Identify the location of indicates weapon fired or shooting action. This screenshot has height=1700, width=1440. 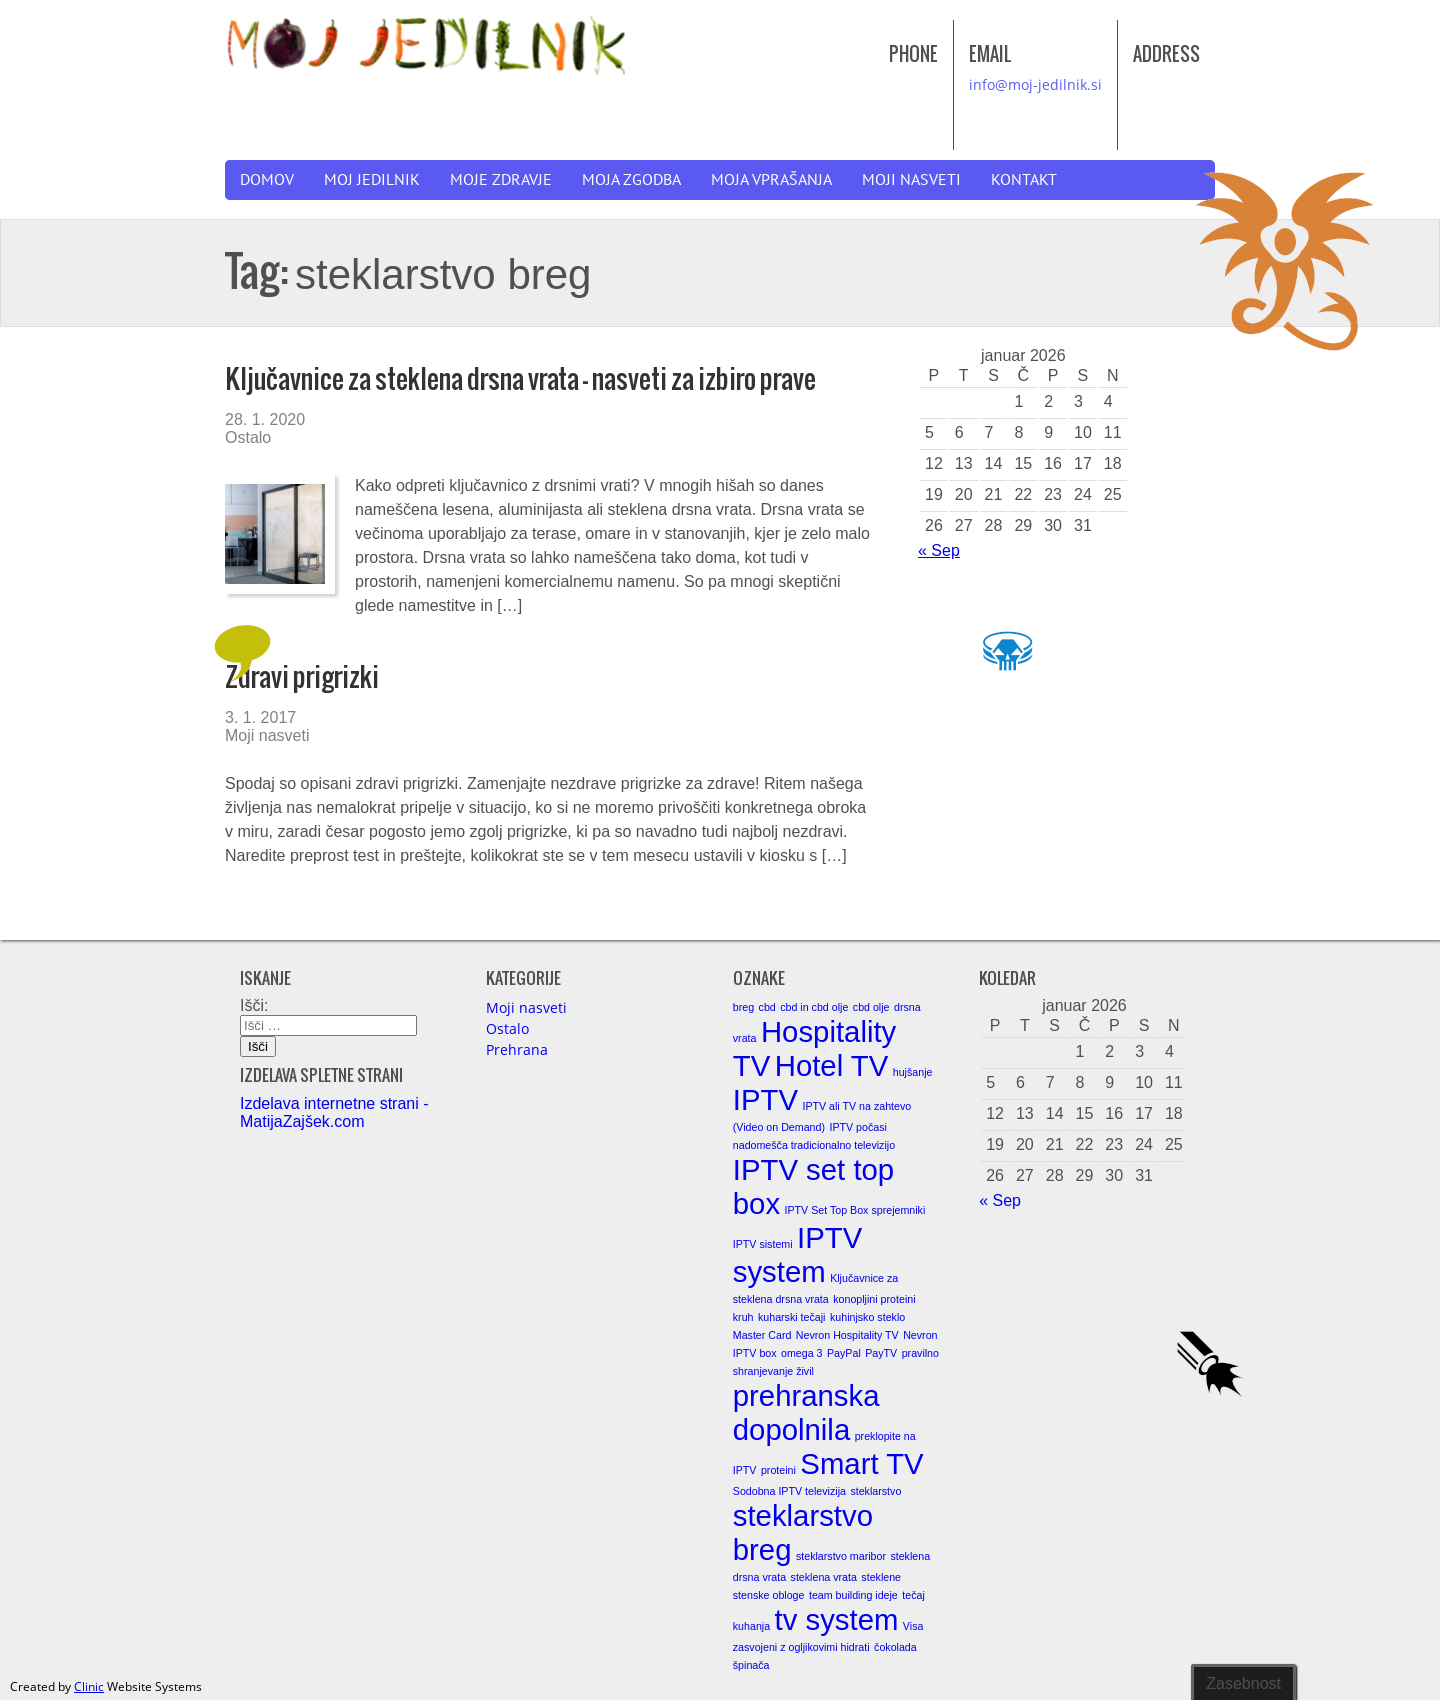
(1210, 1364).